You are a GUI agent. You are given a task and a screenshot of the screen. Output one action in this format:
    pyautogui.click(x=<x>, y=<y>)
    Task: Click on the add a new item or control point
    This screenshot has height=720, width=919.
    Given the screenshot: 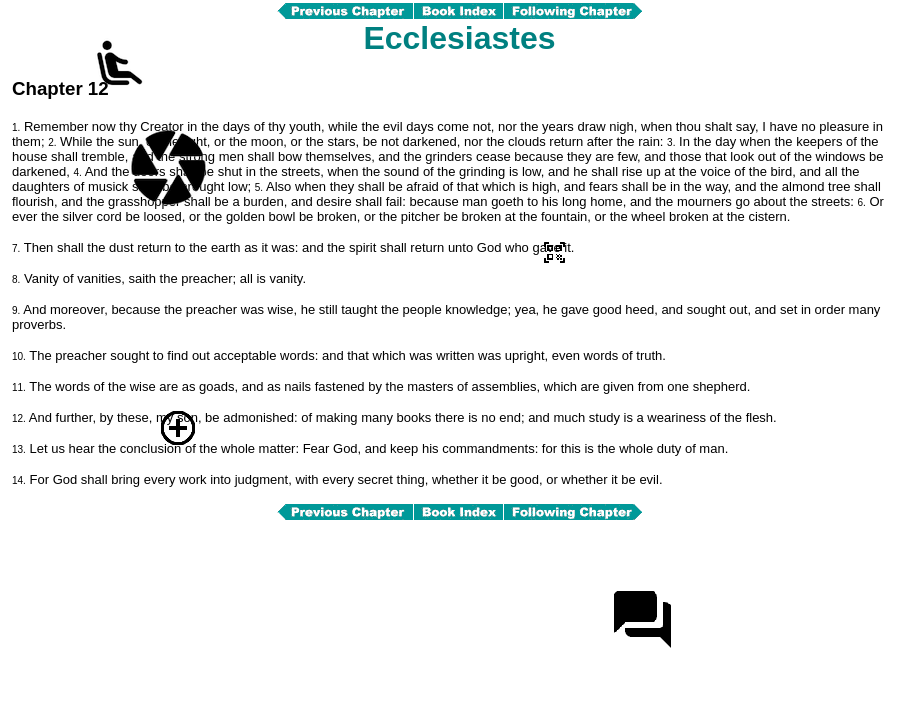 What is the action you would take?
    pyautogui.click(x=178, y=428)
    